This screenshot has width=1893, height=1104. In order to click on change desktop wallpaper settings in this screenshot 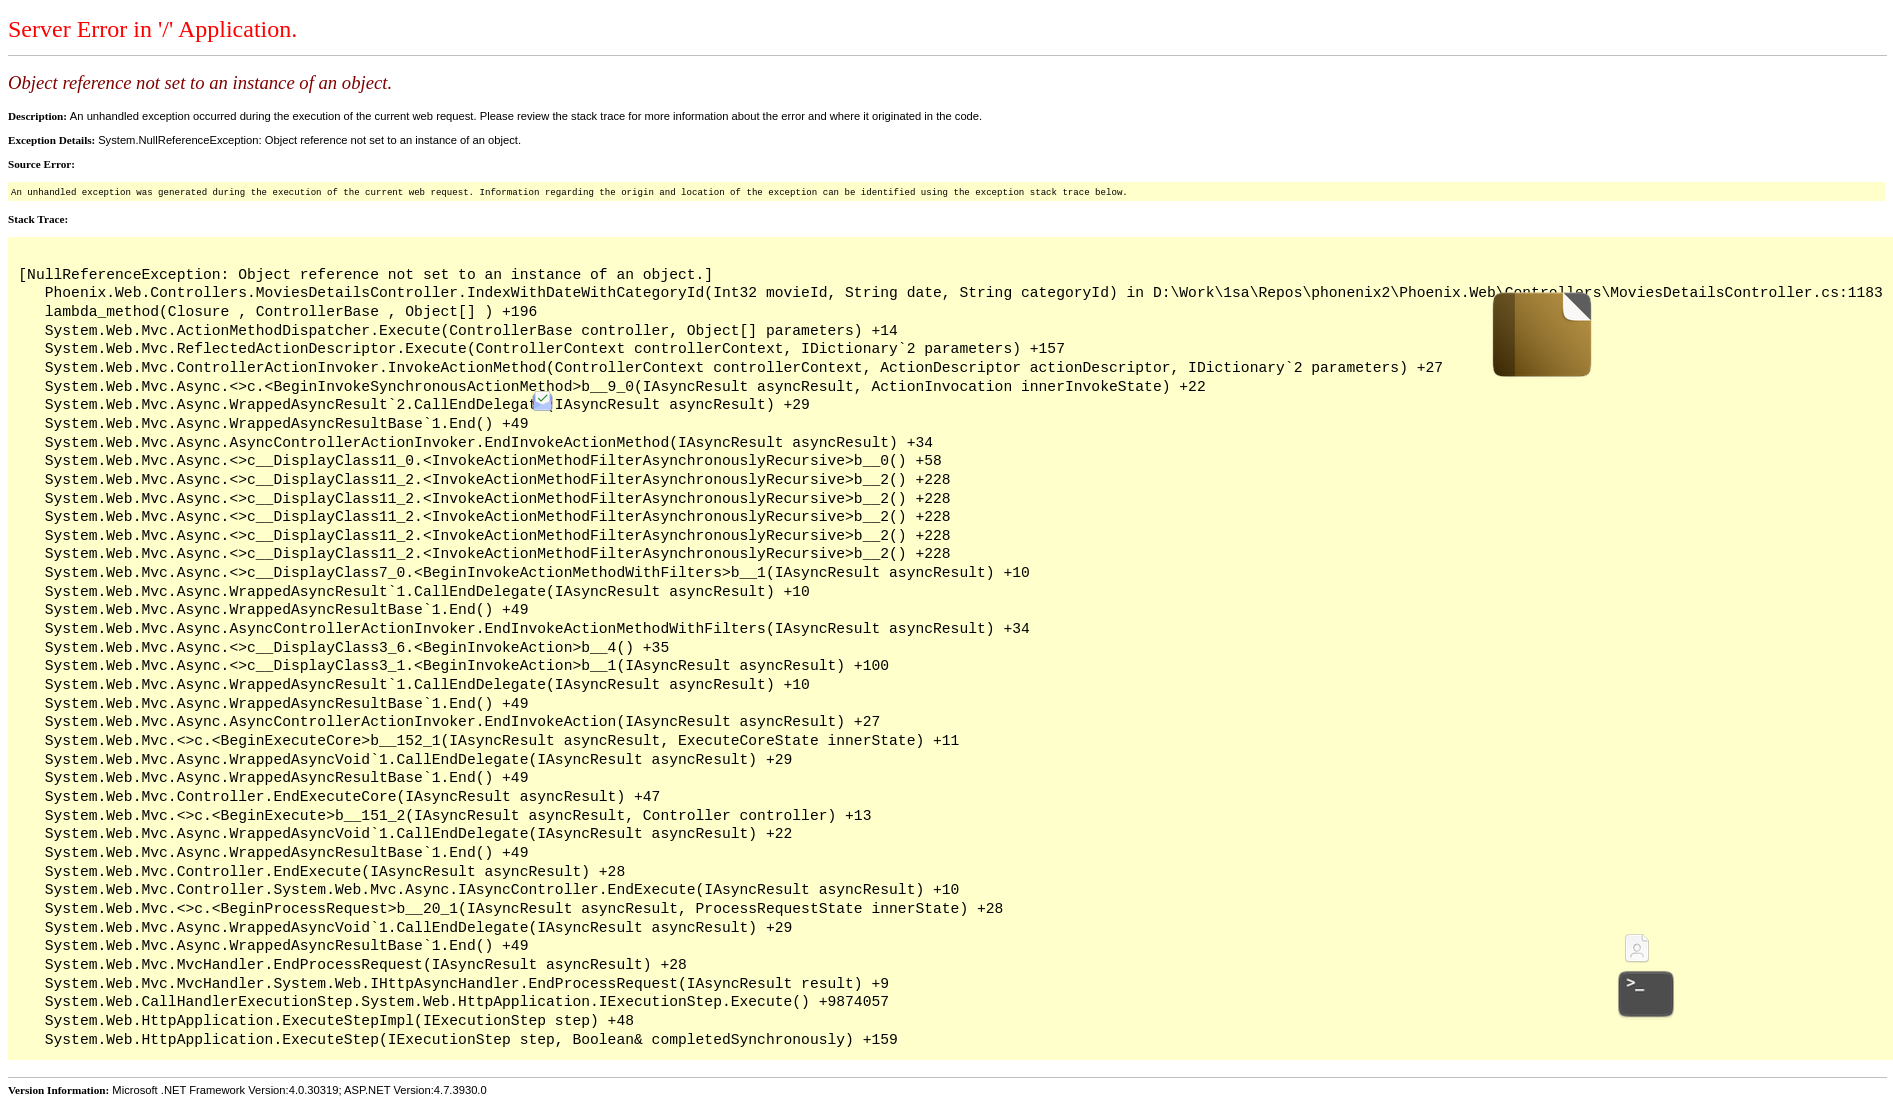, I will do `click(1542, 331)`.